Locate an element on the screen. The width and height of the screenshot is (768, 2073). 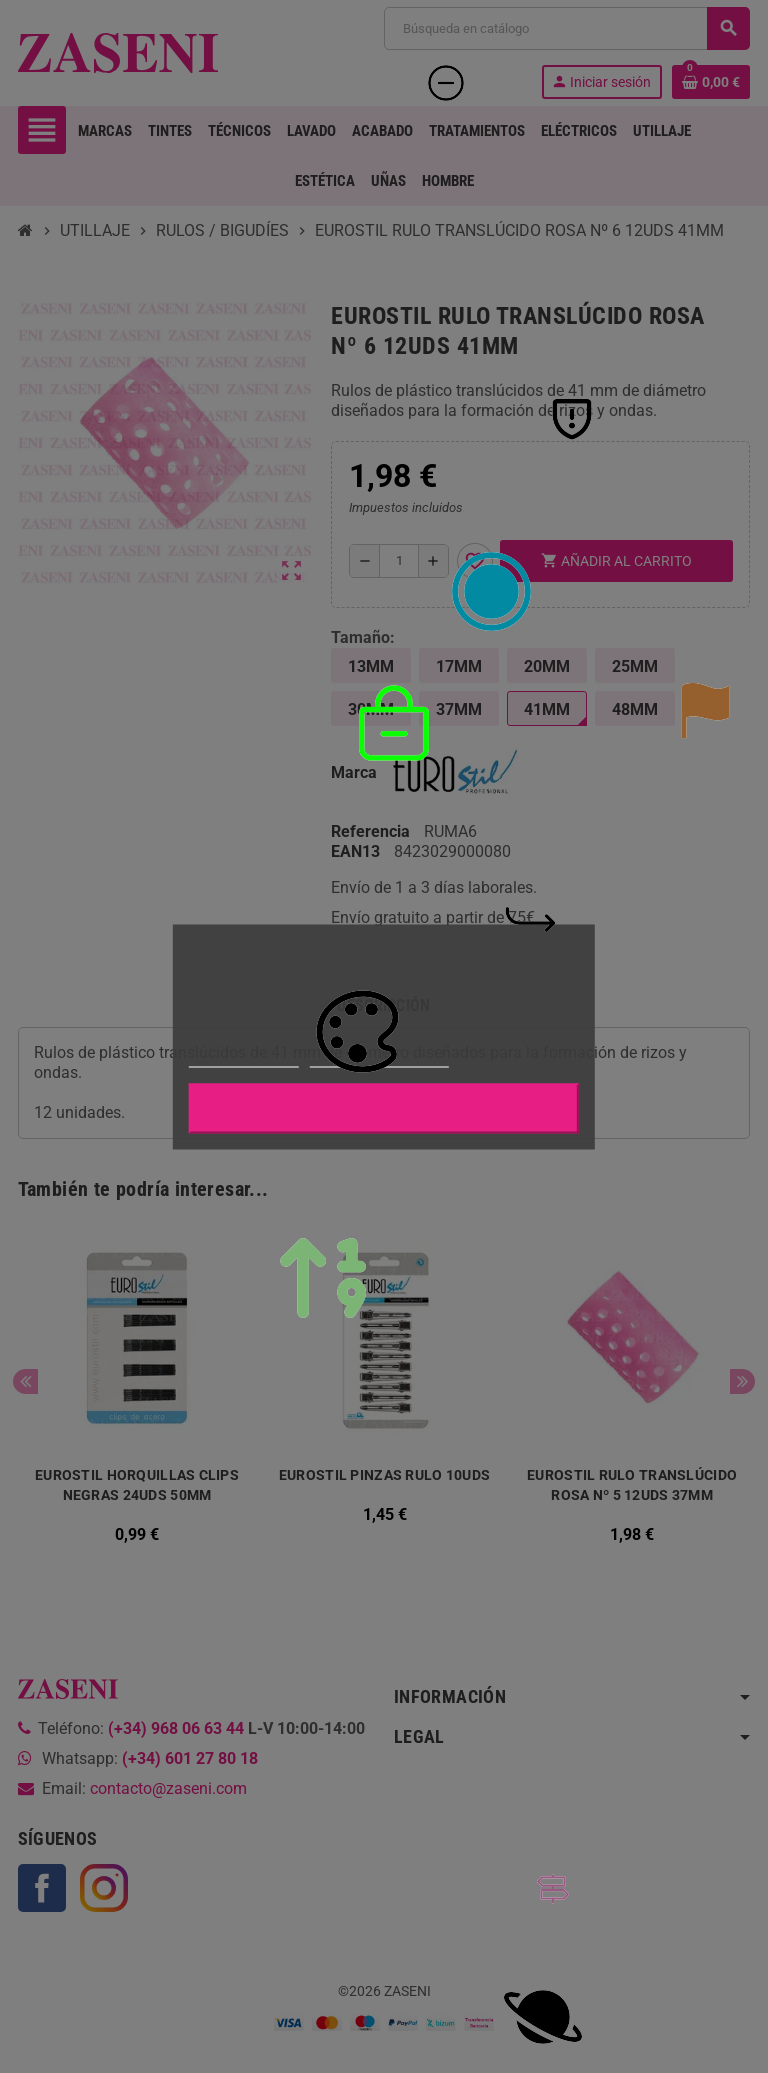
remove item from shopping bag is located at coordinates (394, 723).